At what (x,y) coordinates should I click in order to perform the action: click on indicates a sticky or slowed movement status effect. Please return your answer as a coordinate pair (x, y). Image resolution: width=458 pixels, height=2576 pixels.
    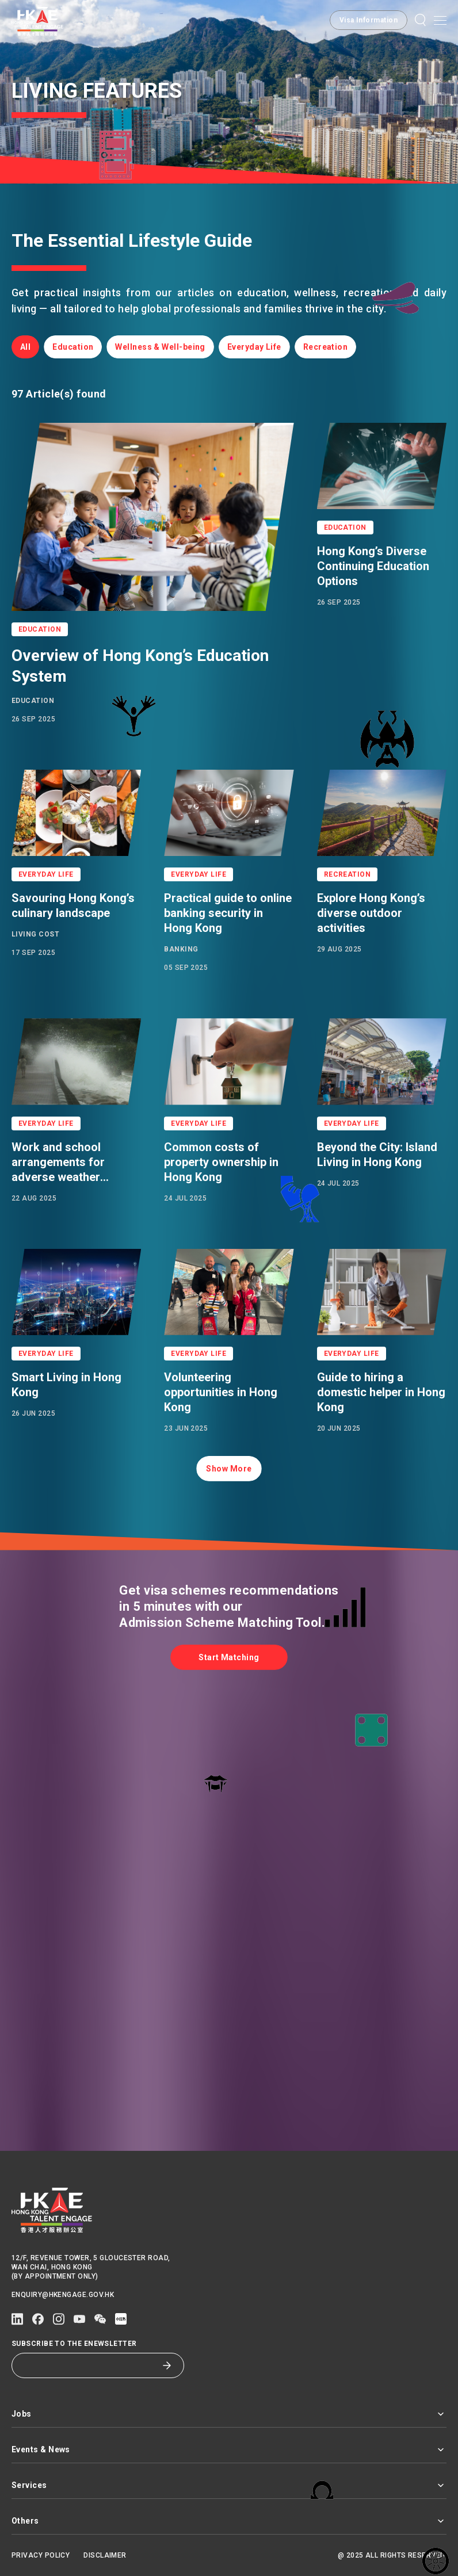
    Looking at the image, I should click on (304, 1199).